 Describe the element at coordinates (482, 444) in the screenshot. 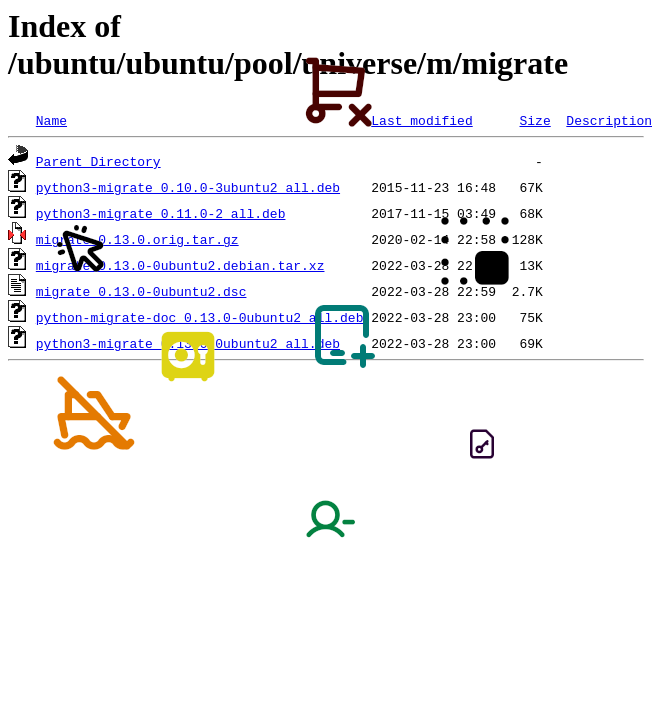

I see `access an encrypted or password-protected file` at that location.